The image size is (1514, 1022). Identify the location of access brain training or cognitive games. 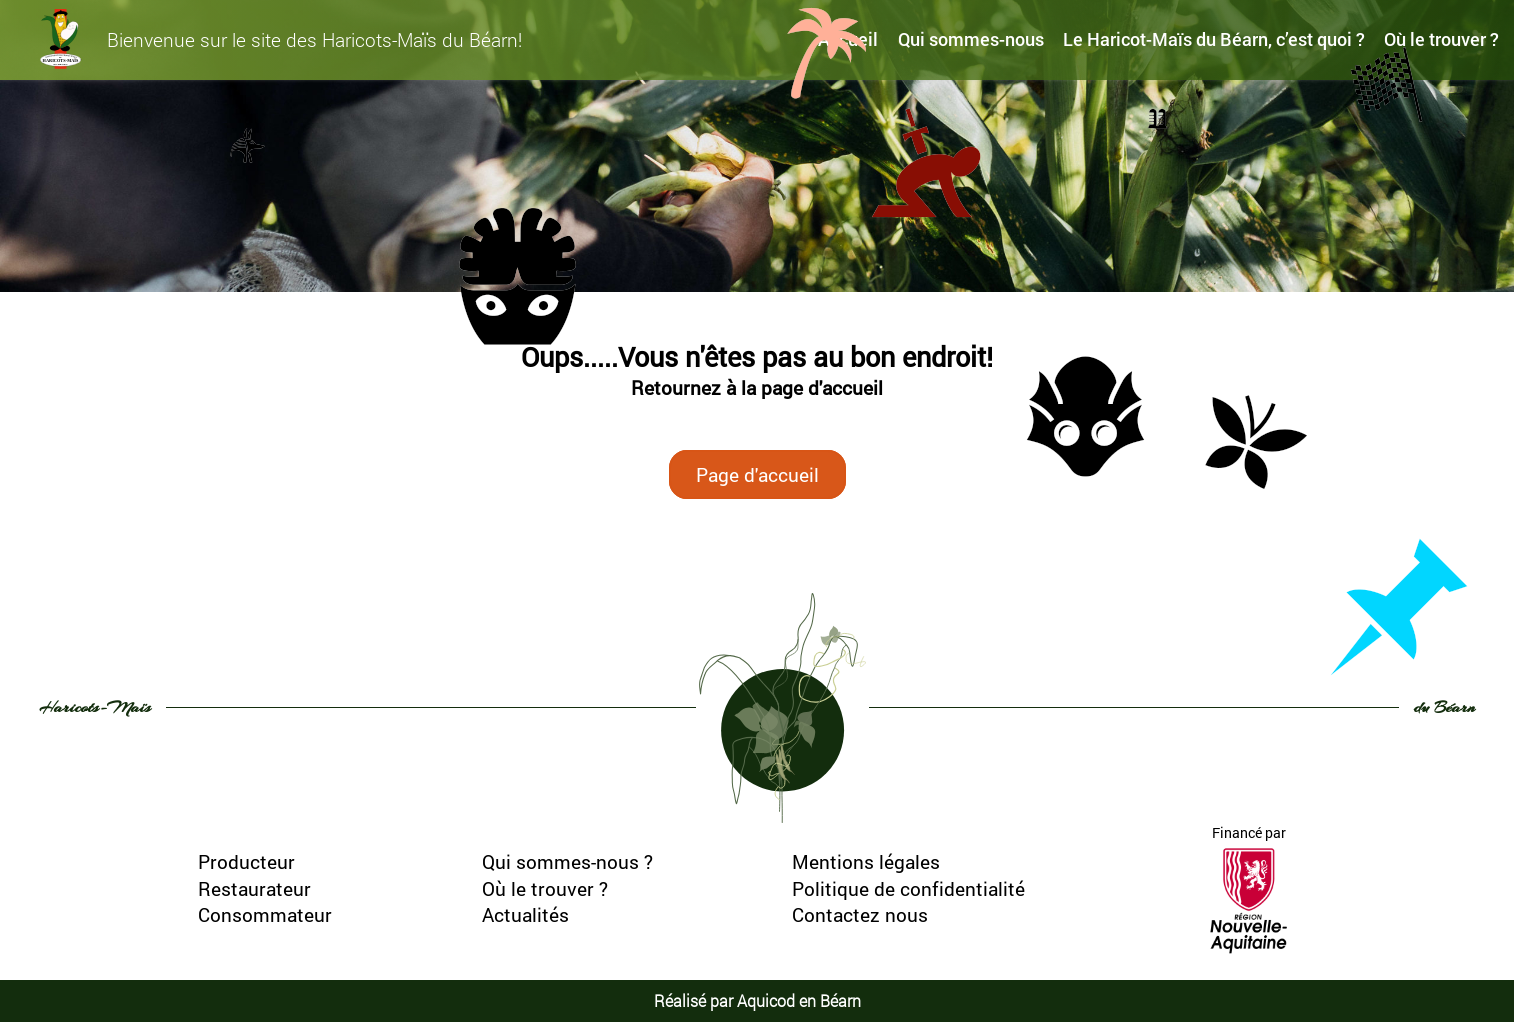
(514, 276).